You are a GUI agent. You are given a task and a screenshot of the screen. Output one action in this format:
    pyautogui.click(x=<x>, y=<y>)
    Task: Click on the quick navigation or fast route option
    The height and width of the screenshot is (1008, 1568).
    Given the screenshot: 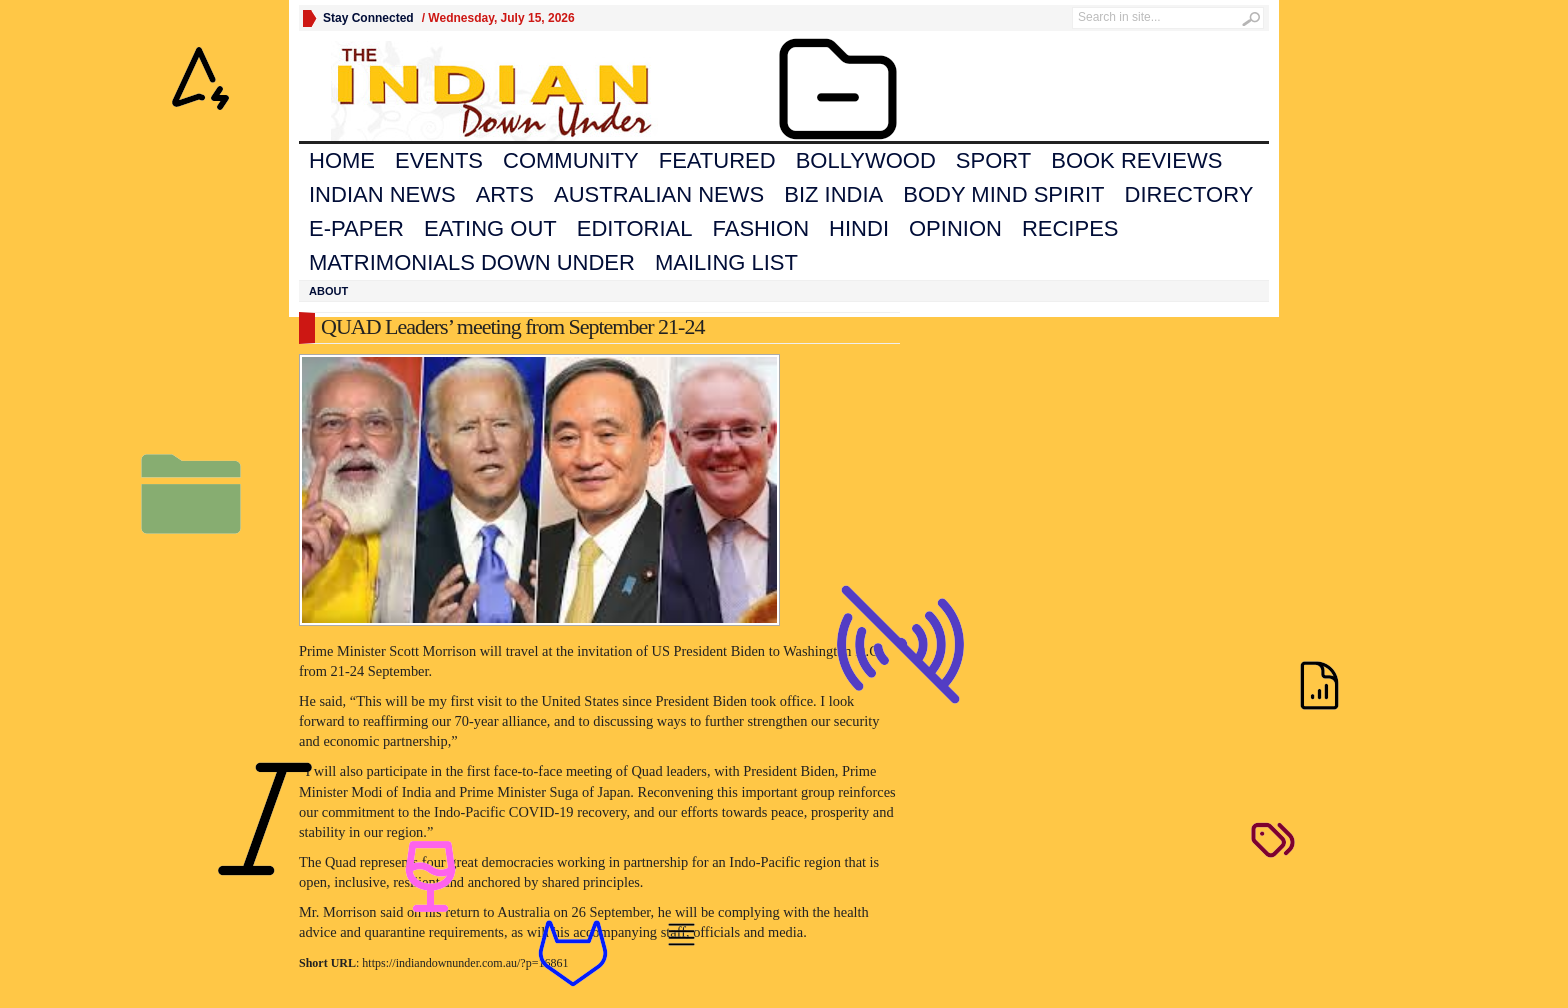 What is the action you would take?
    pyautogui.click(x=199, y=77)
    